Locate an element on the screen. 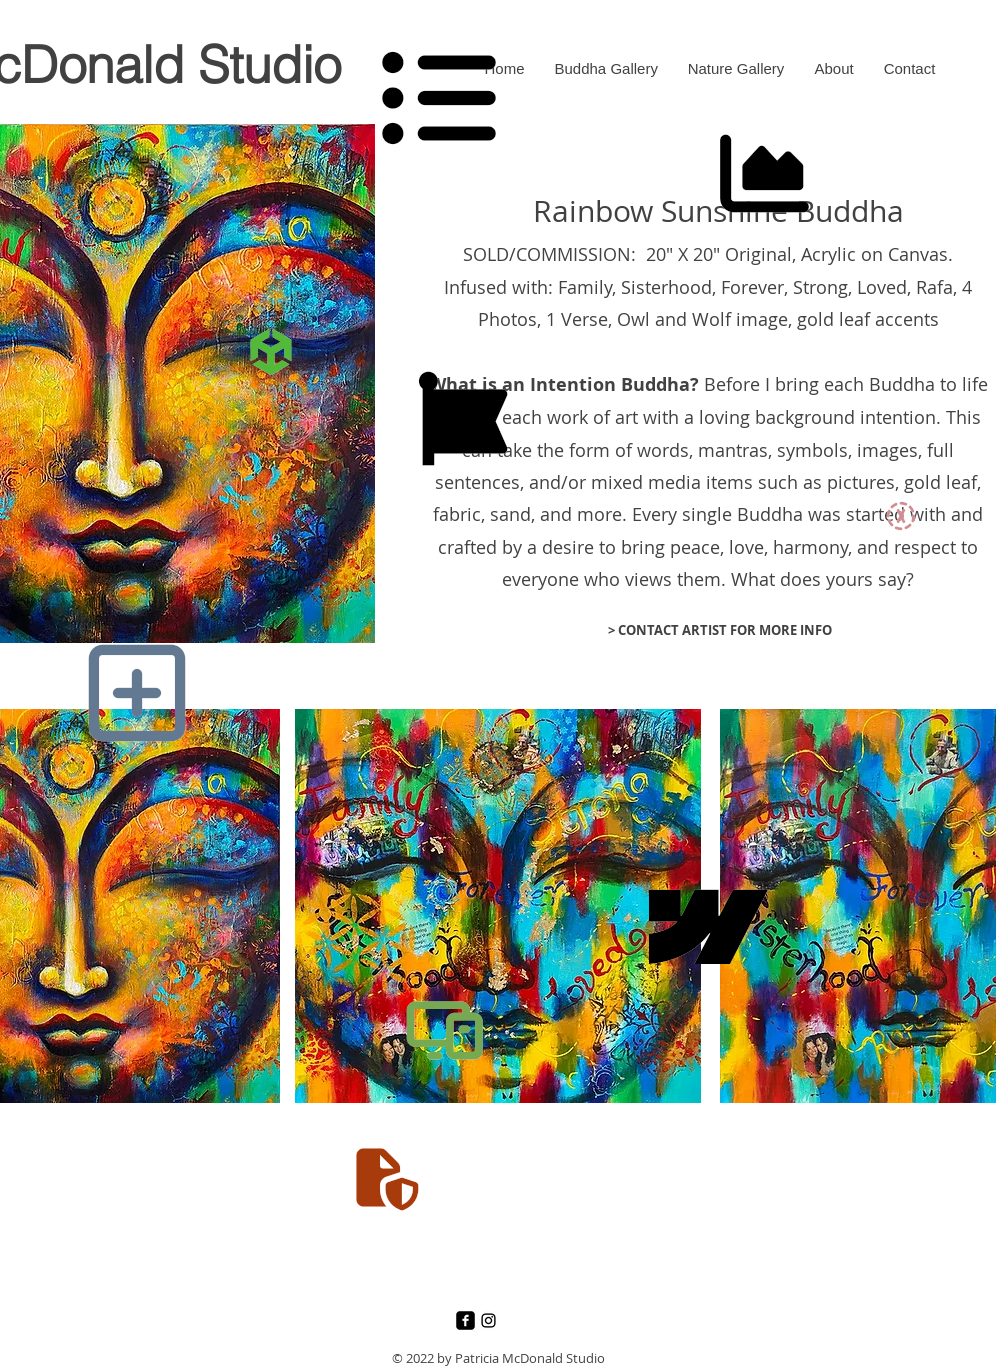  view items in a bulleted list format is located at coordinates (439, 98).